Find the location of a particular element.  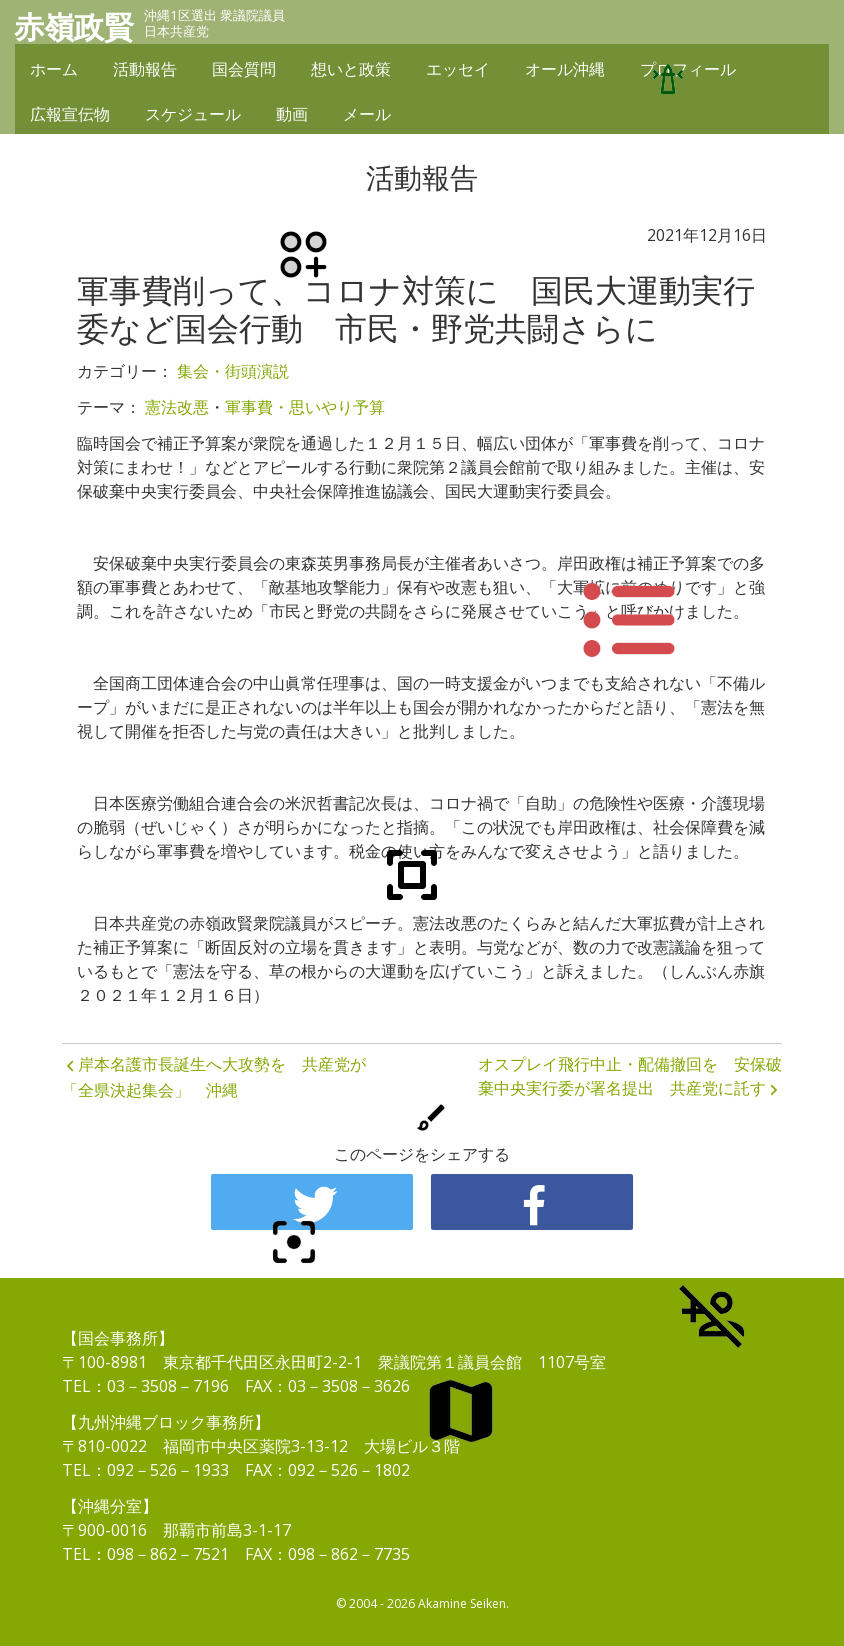

navigate to lighthouse or maritime location is located at coordinates (668, 79).